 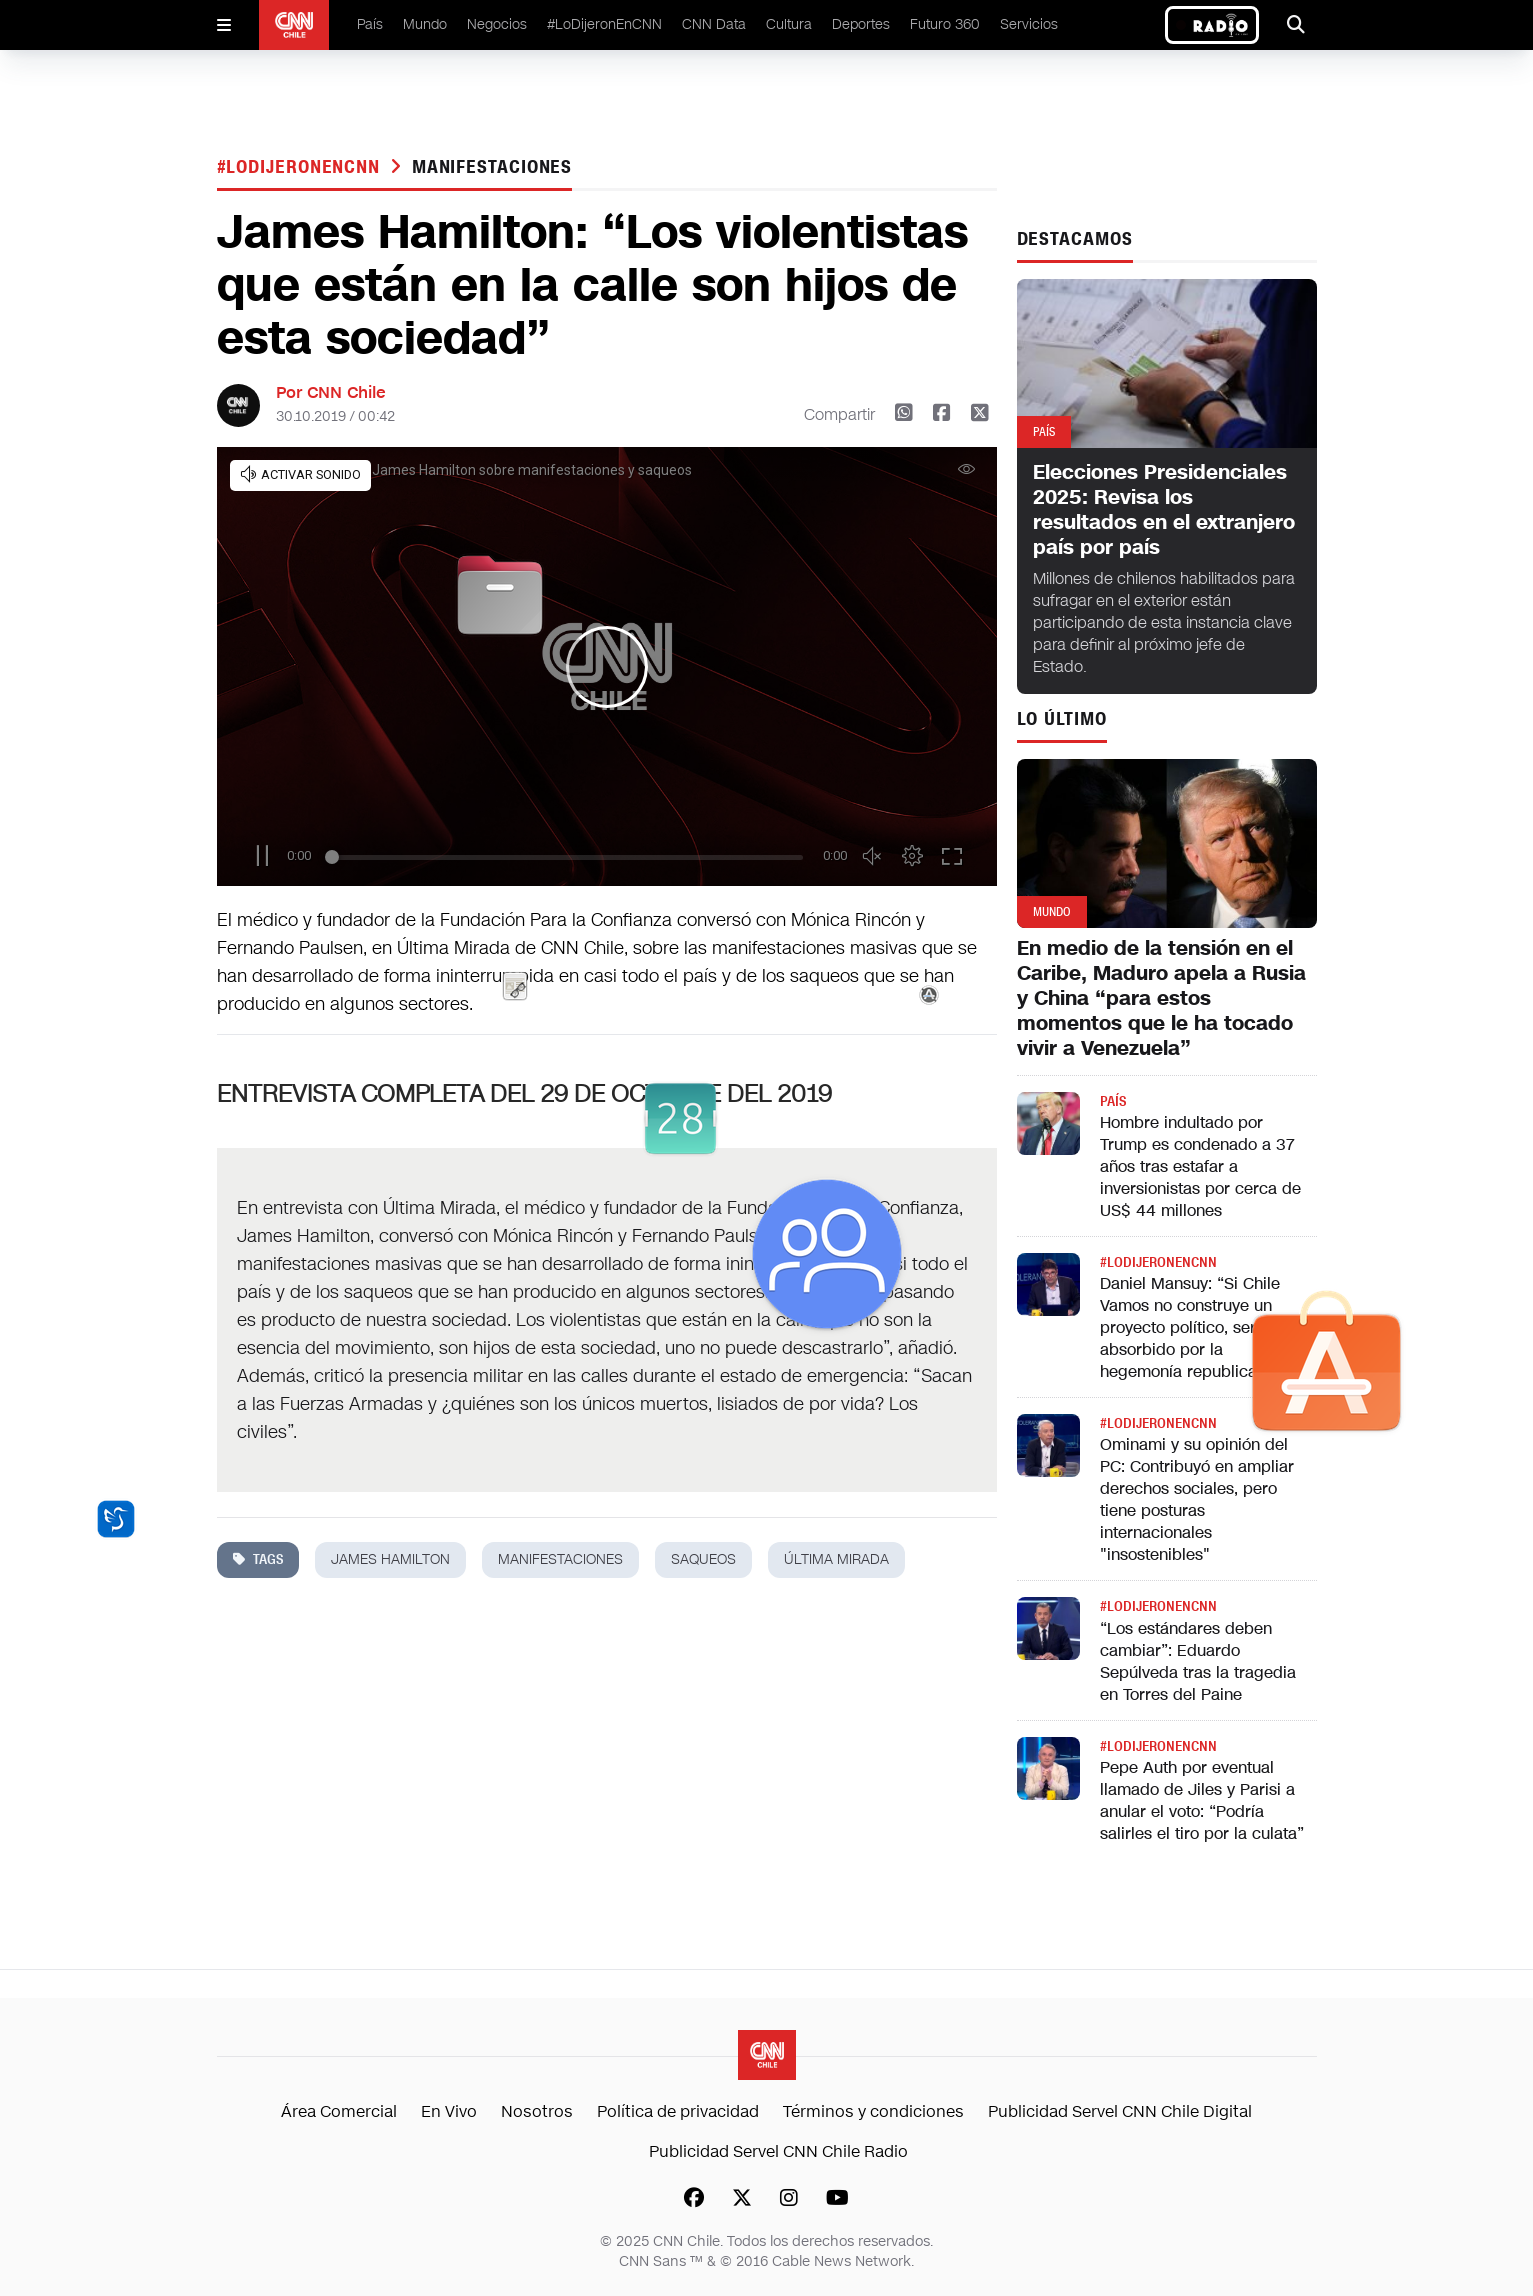 What do you see at coordinates (827, 1254) in the screenshot?
I see `access user account settings` at bounding box center [827, 1254].